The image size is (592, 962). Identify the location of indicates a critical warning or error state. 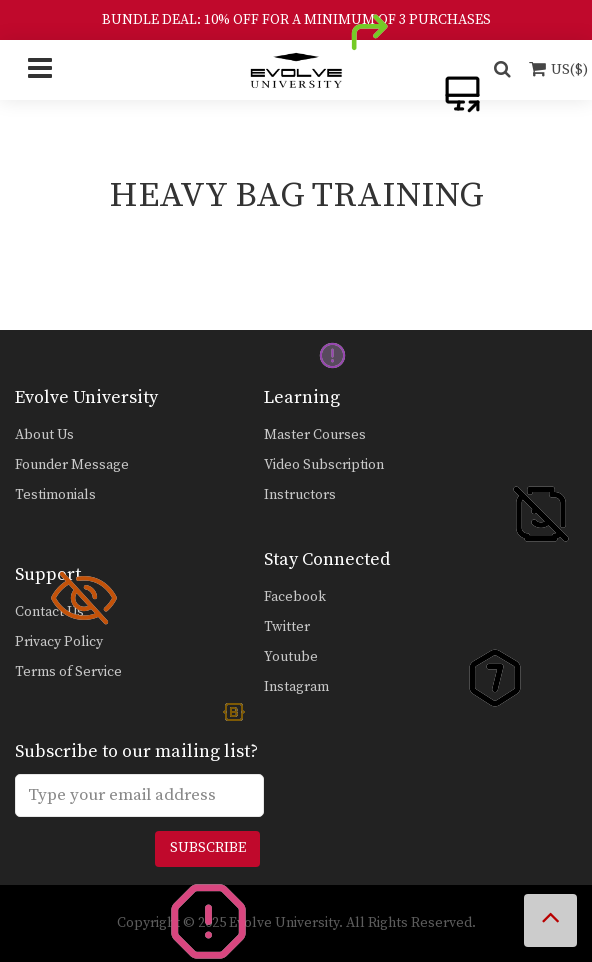
(208, 921).